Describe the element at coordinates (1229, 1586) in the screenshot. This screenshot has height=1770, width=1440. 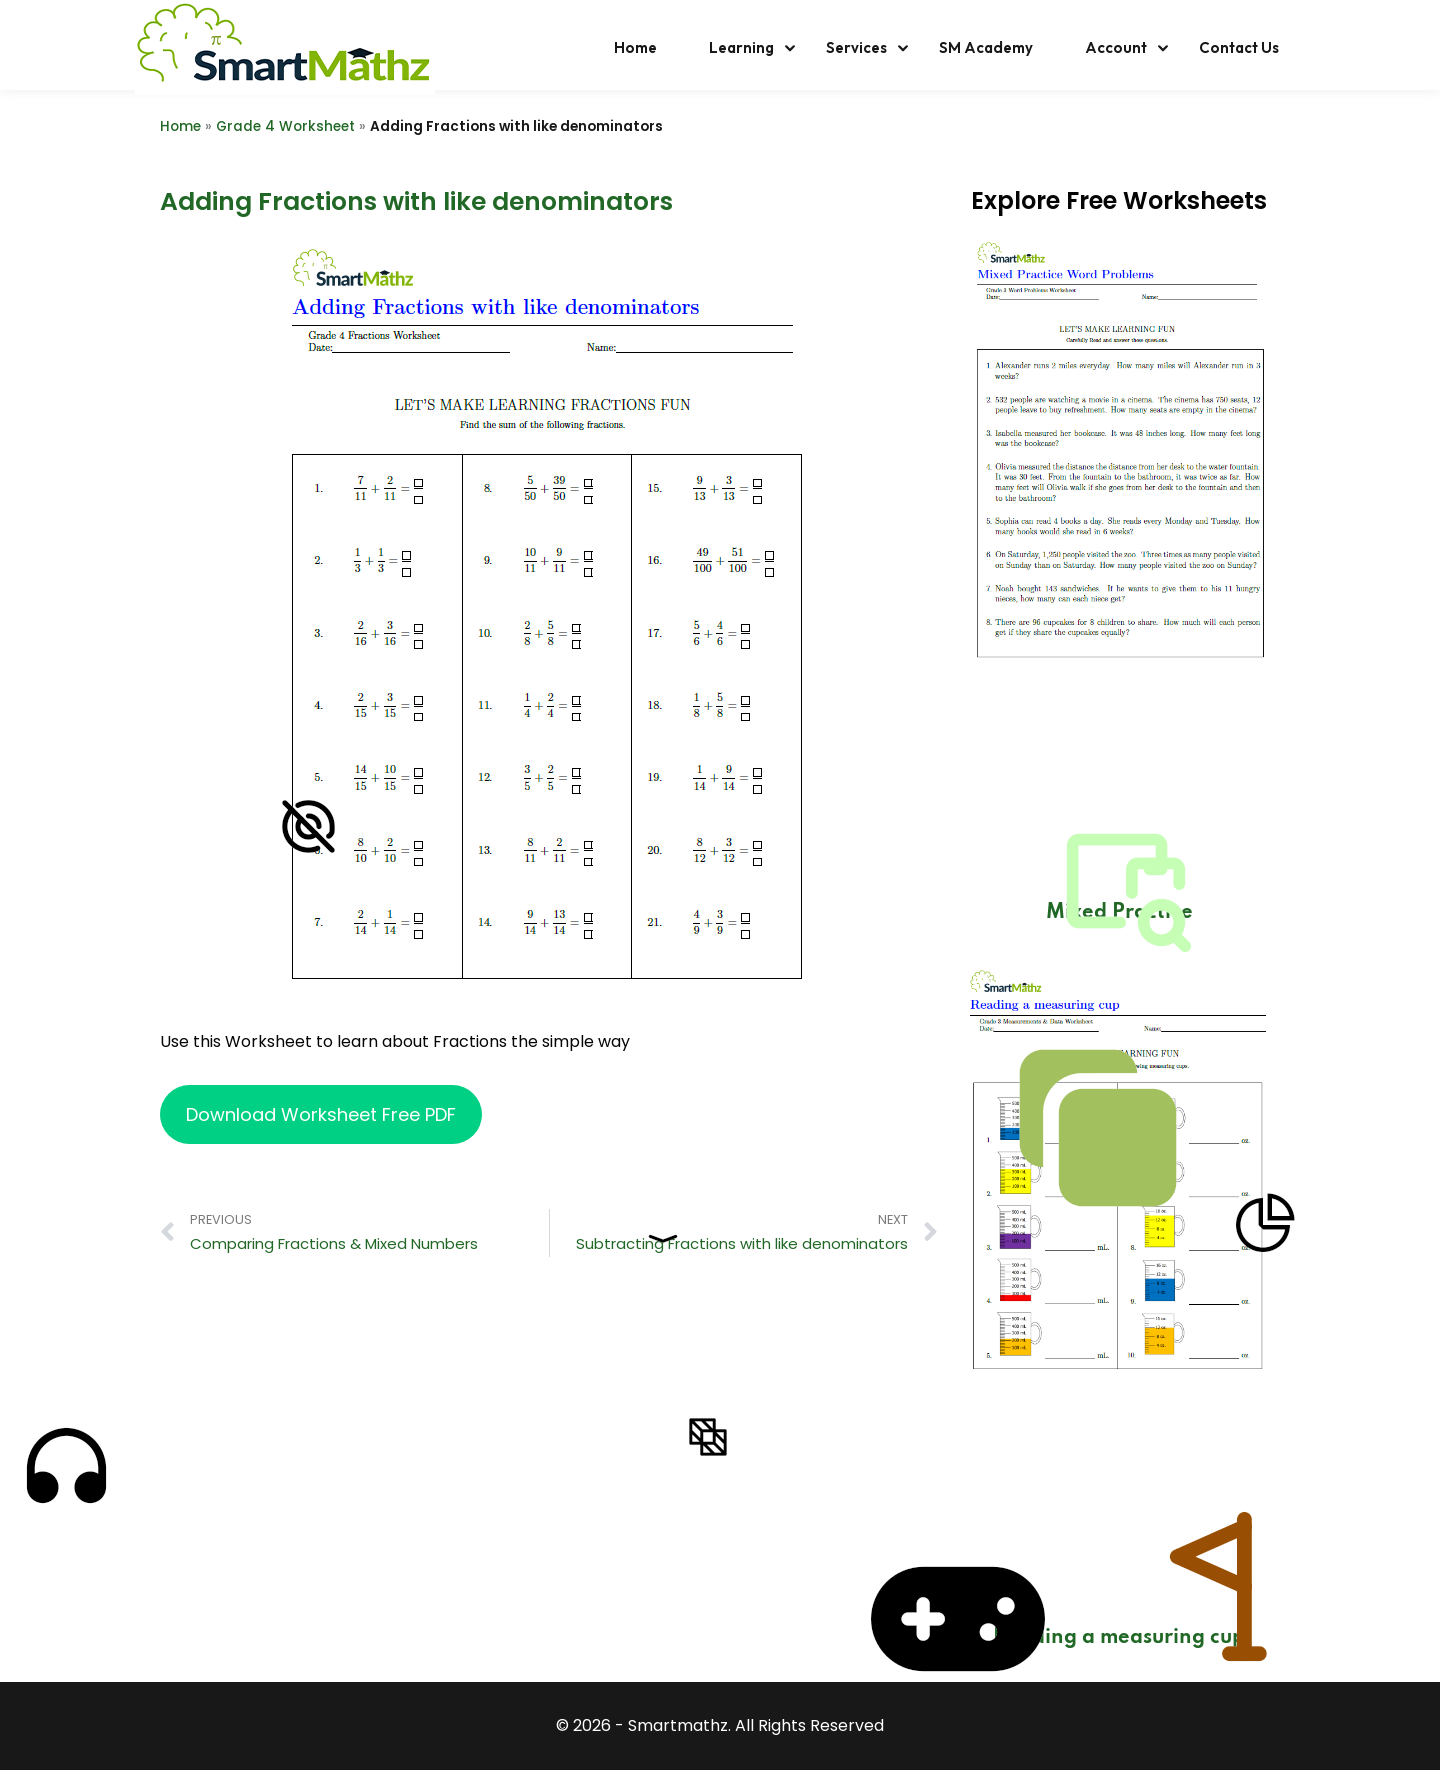
I see `mark or flag an important item` at that location.